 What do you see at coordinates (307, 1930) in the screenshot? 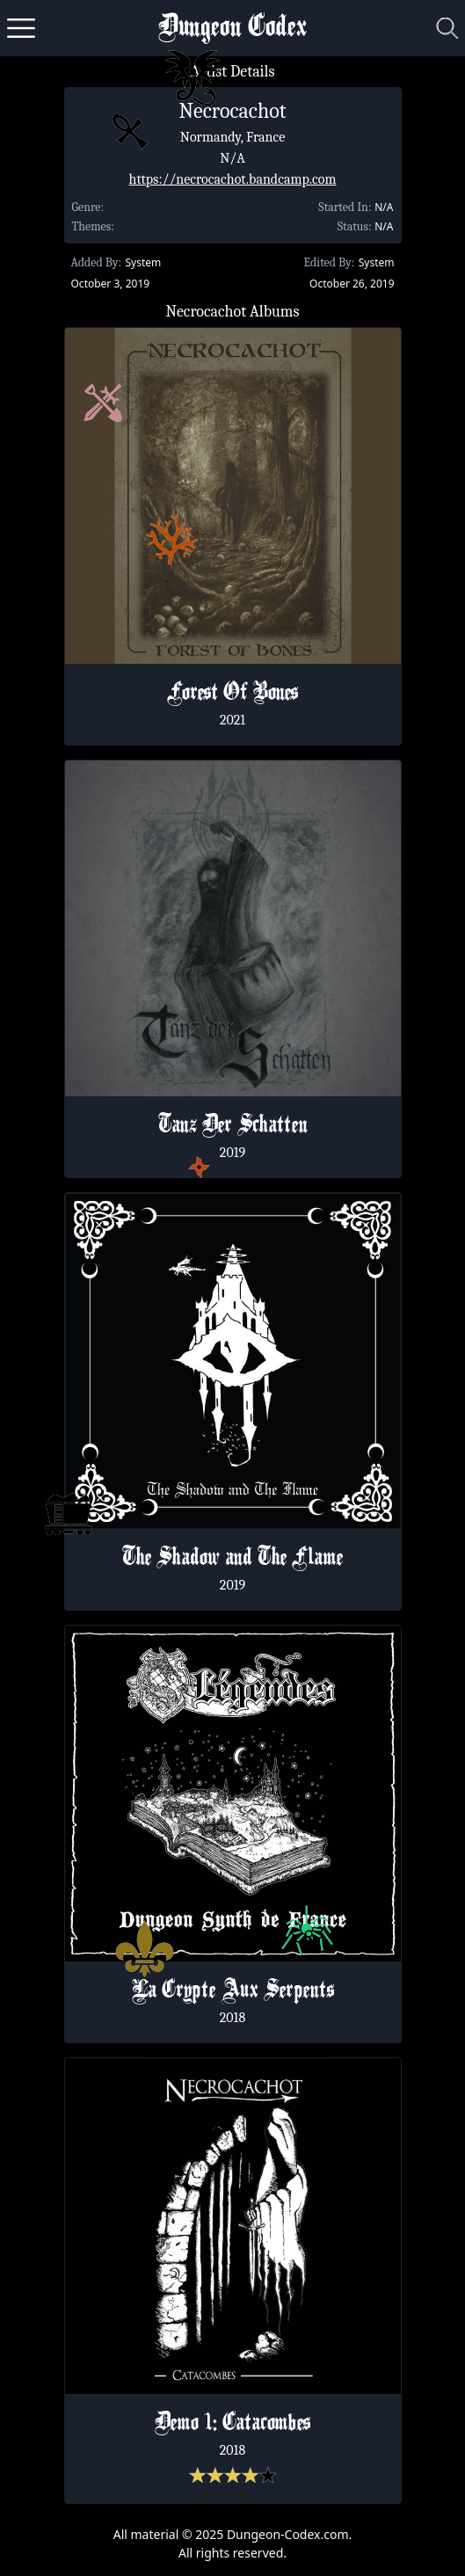
I see `indicates spider enemy or creature in game` at bounding box center [307, 1930].